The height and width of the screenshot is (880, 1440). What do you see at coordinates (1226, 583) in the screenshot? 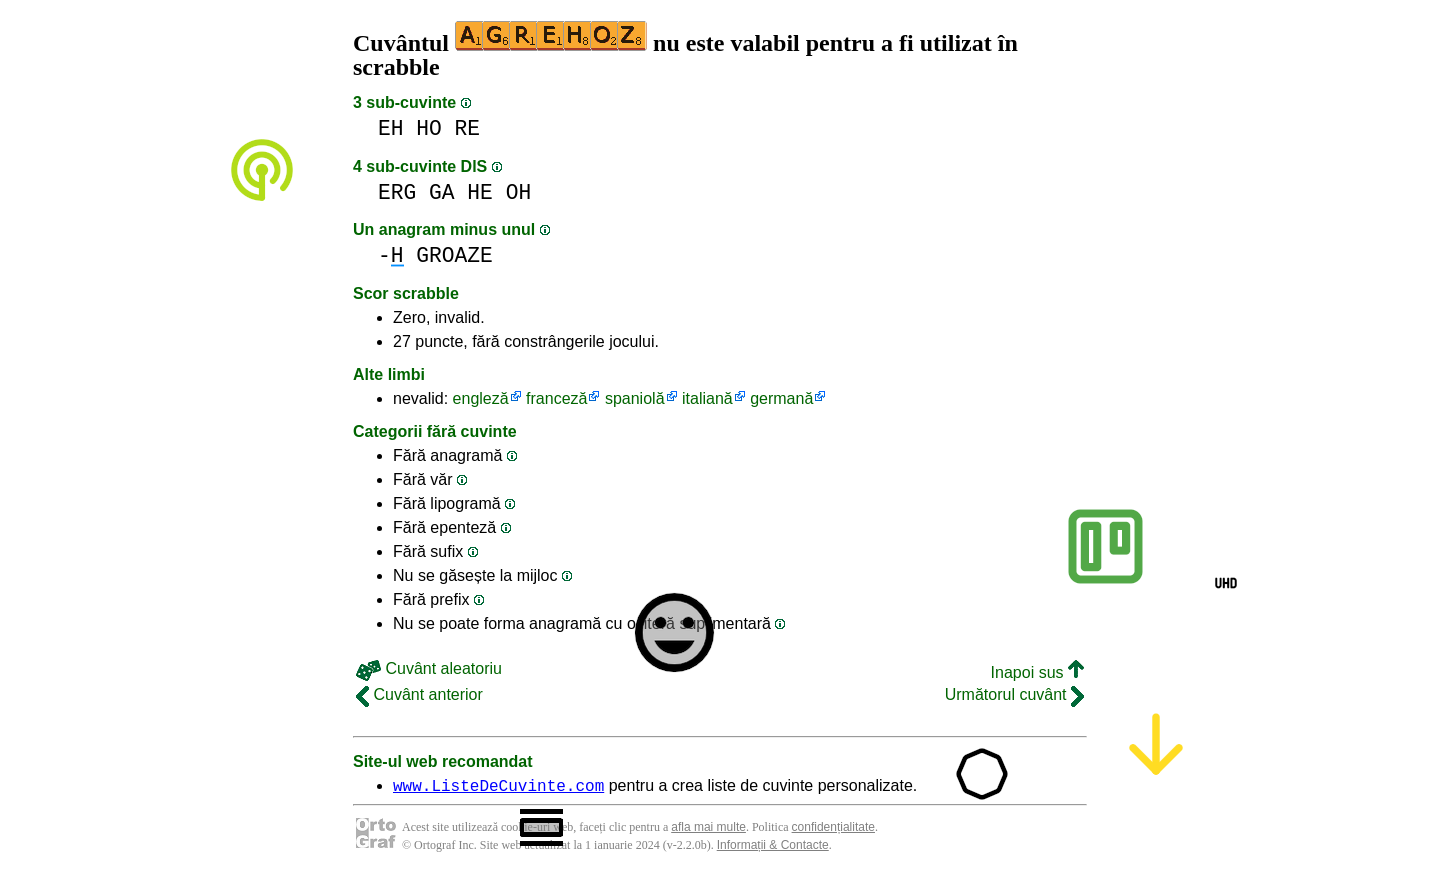
I see `indicates ultra high definition video quality` at bounding box center [1226, 583].